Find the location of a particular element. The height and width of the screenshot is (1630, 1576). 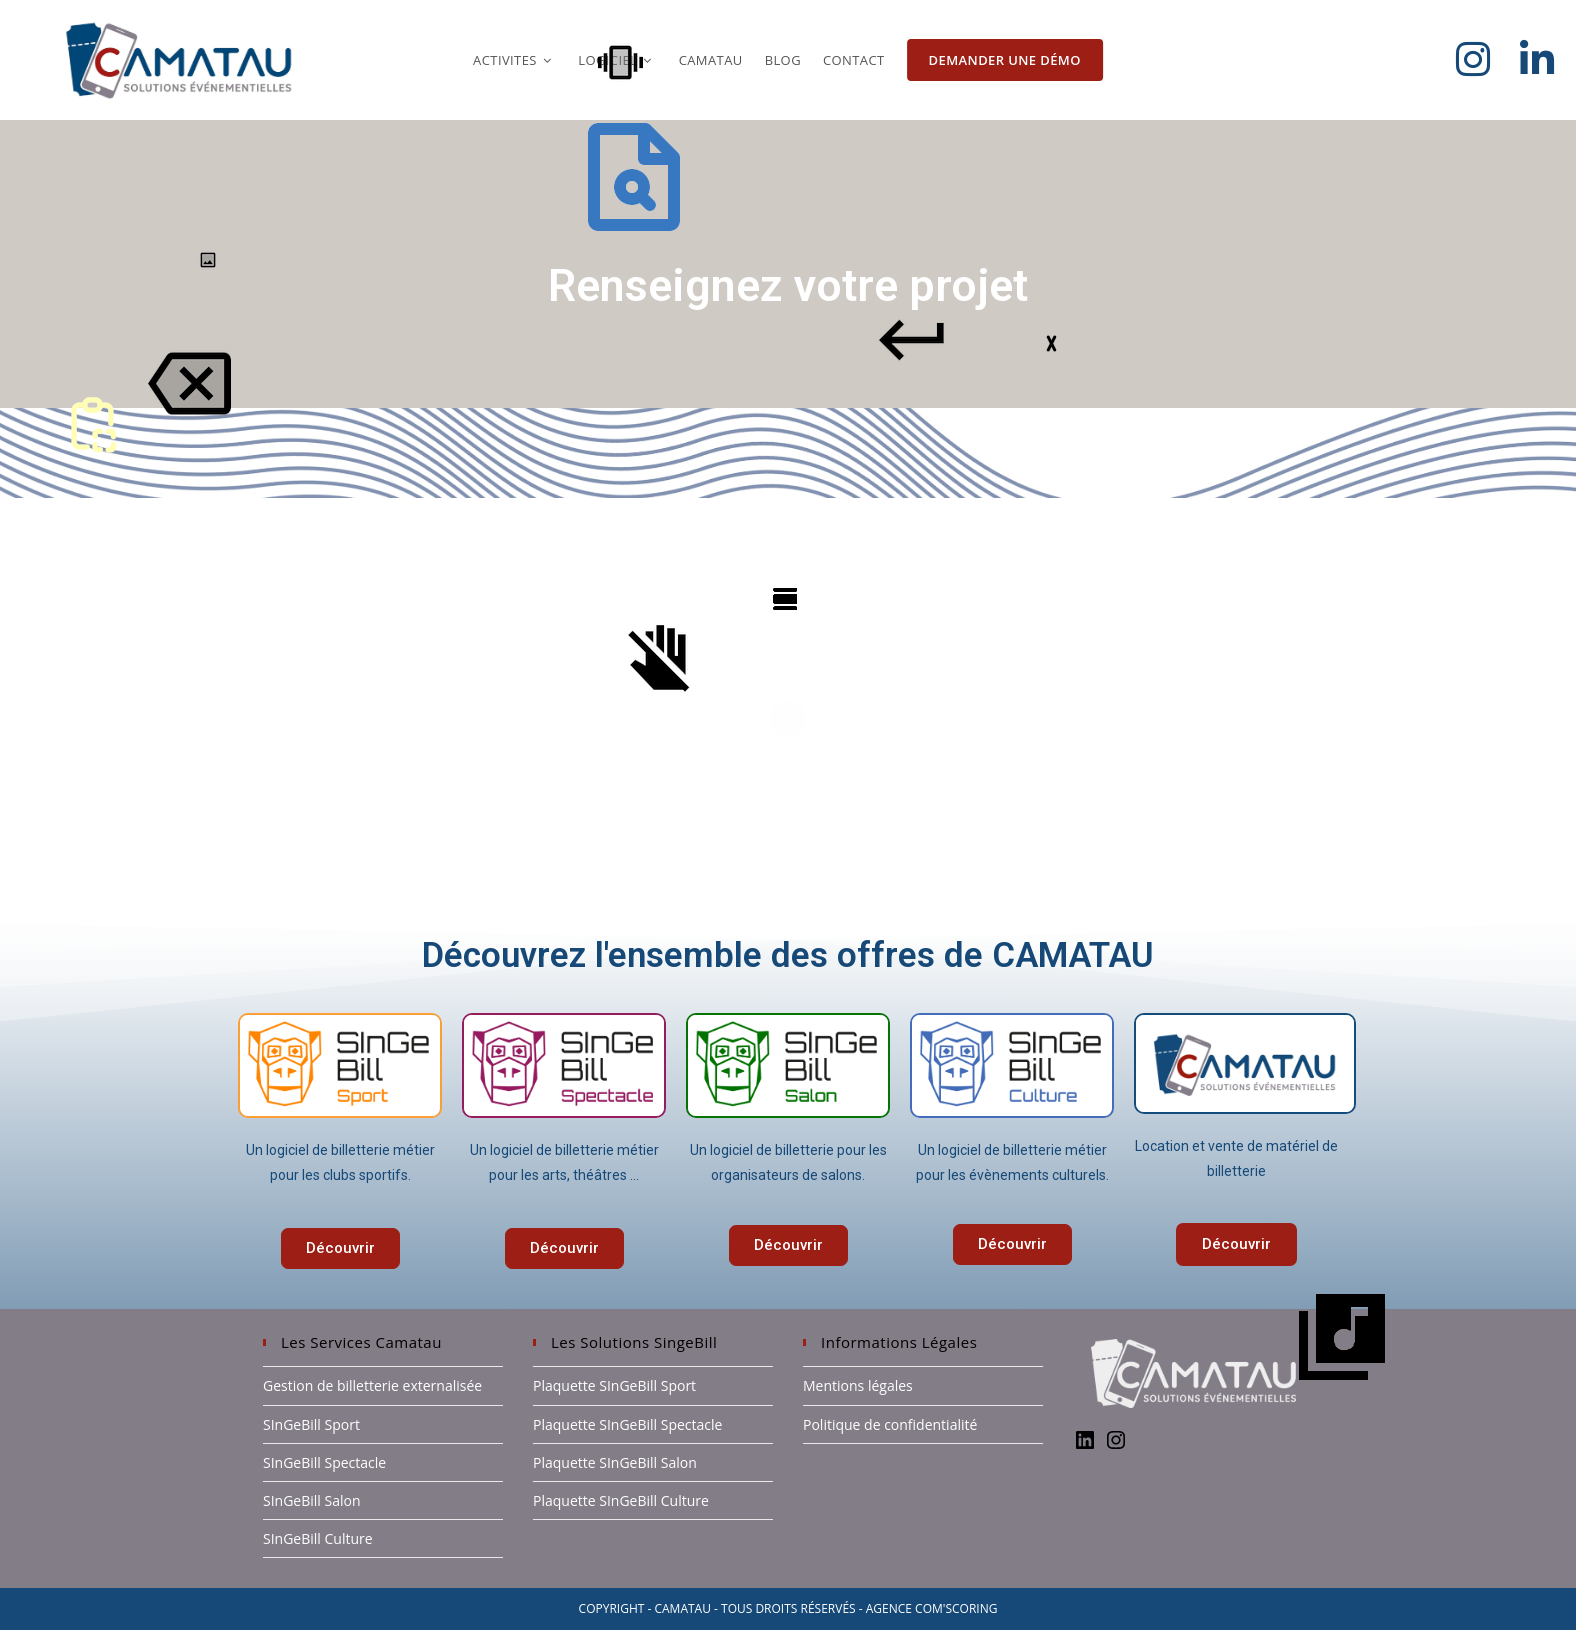

access your music library is located at coordinates (1342, 1337).